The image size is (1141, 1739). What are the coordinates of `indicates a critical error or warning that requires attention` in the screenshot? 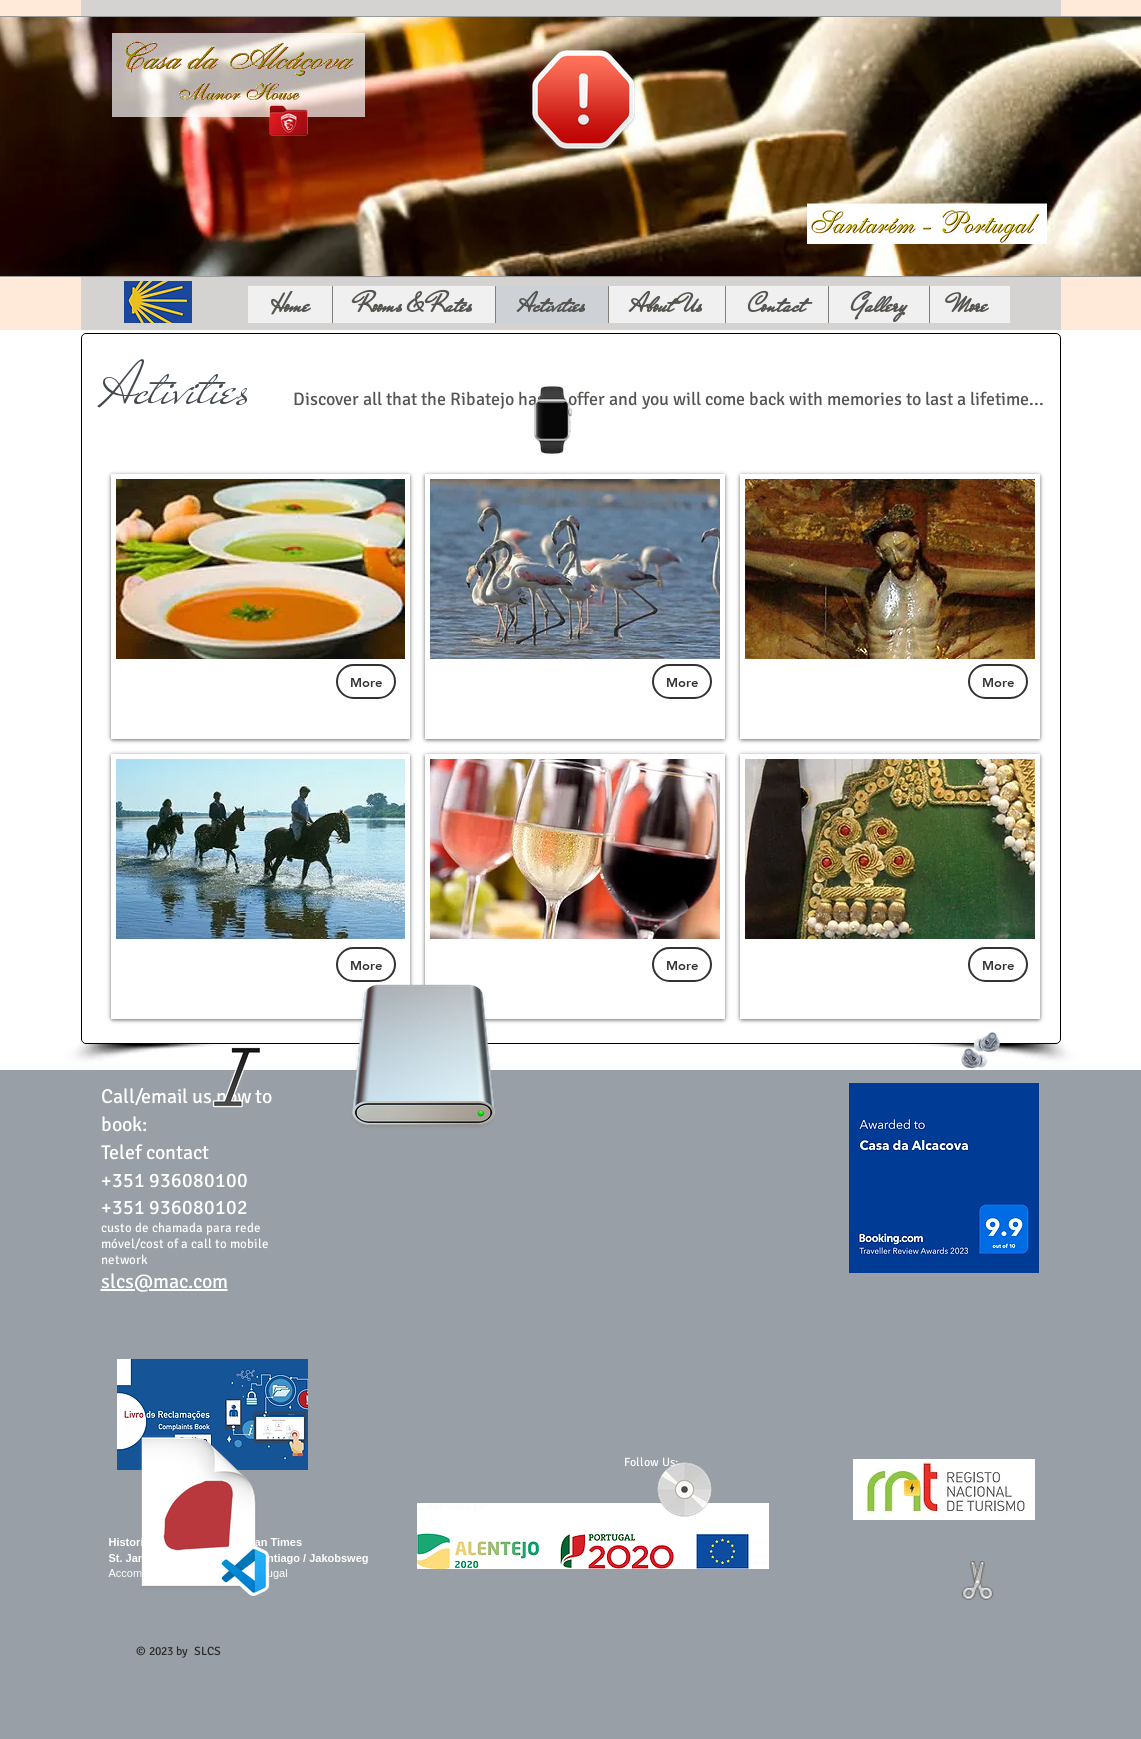 It's located at (583, 99).